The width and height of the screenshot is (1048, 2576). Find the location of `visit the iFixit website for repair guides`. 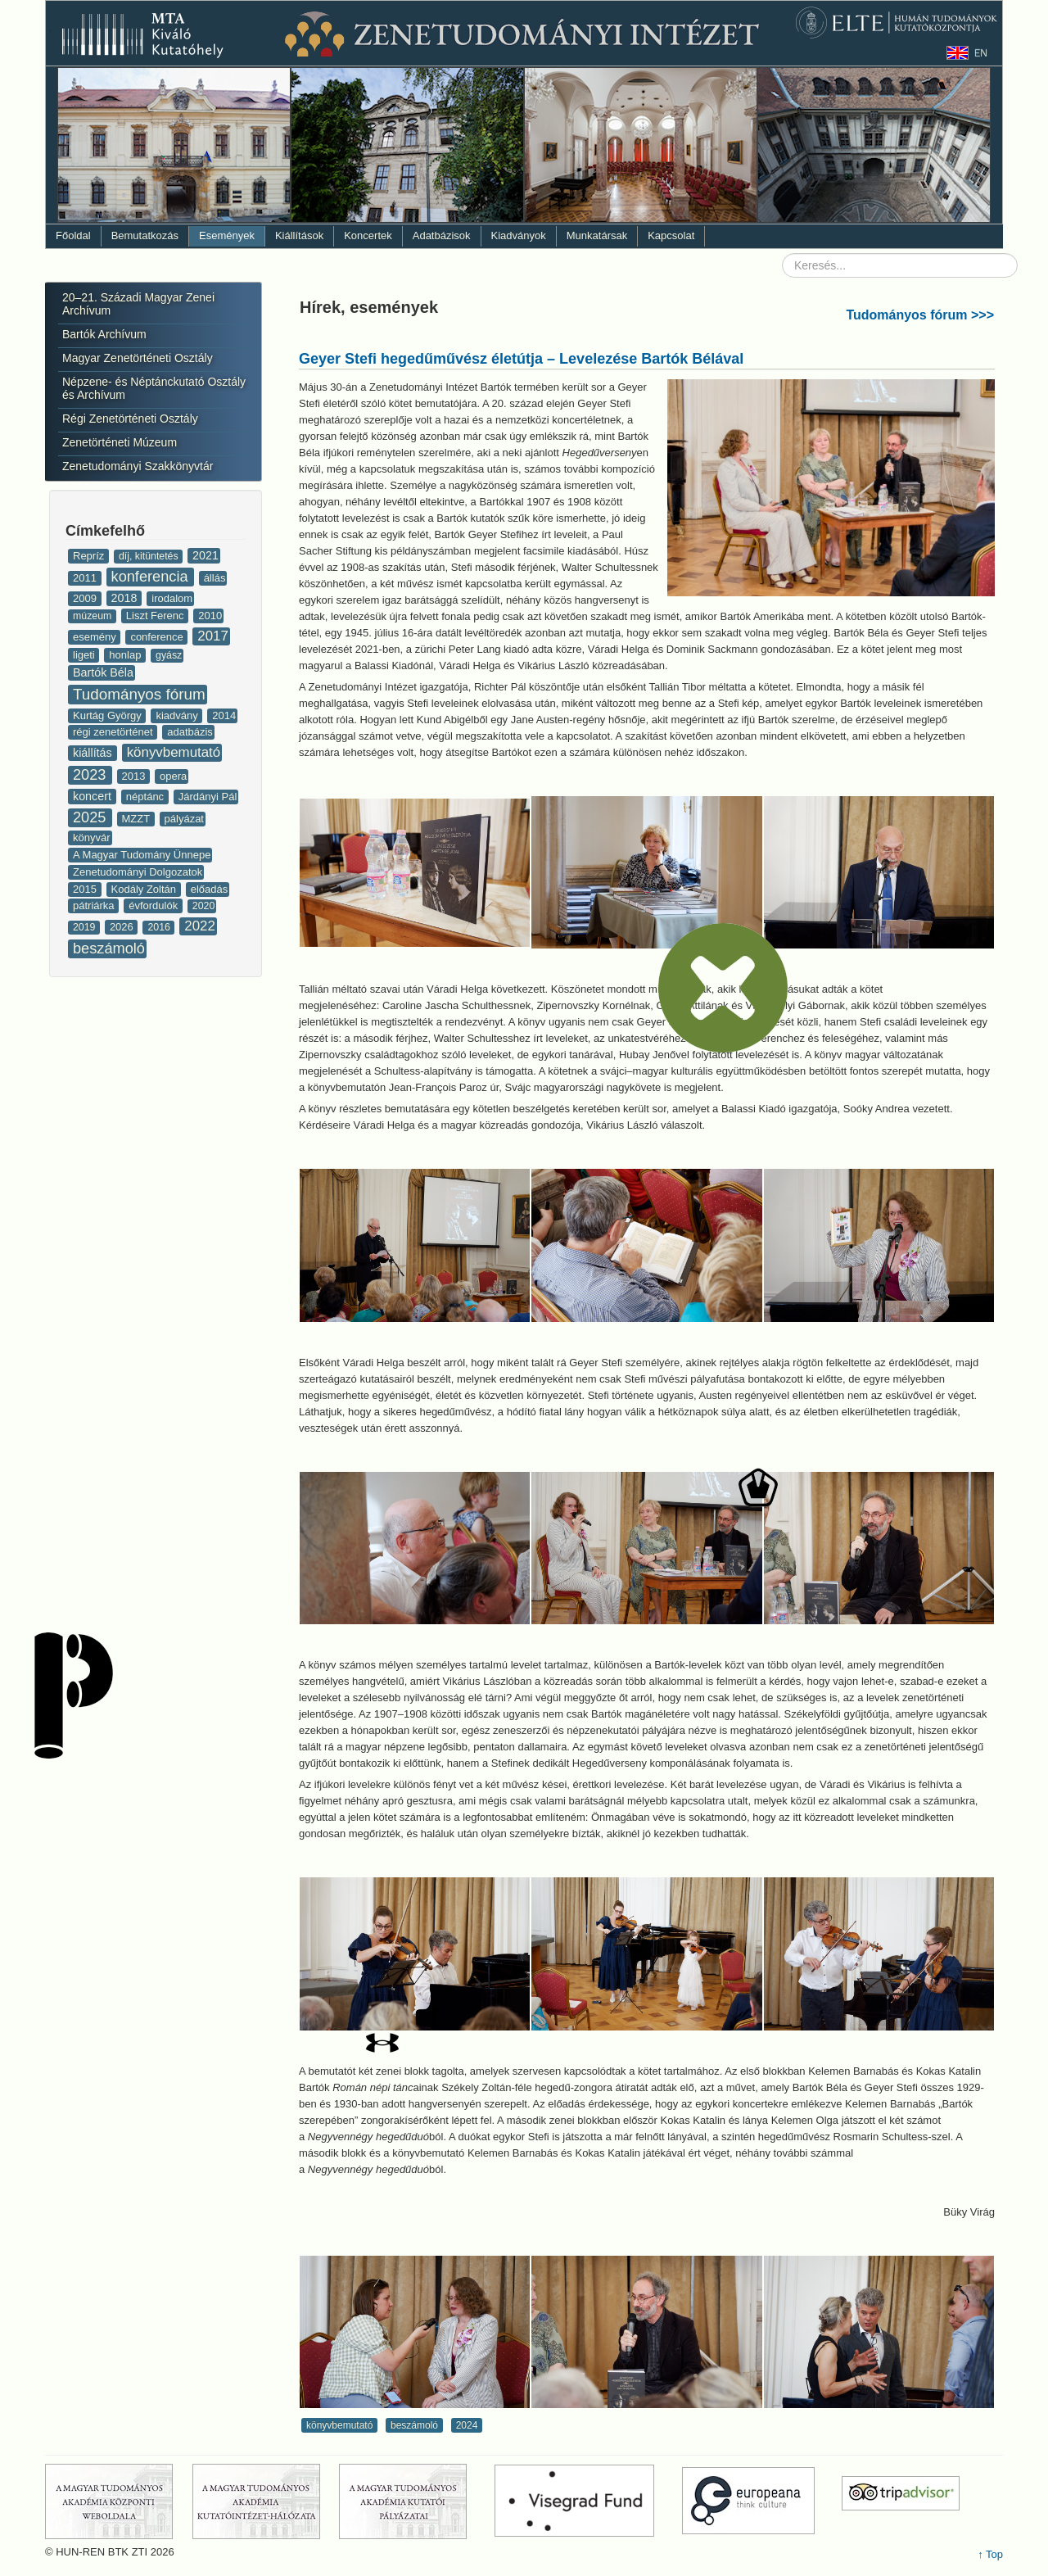

visit the iFixit website for repair guides is located at coordinates (723, 988).